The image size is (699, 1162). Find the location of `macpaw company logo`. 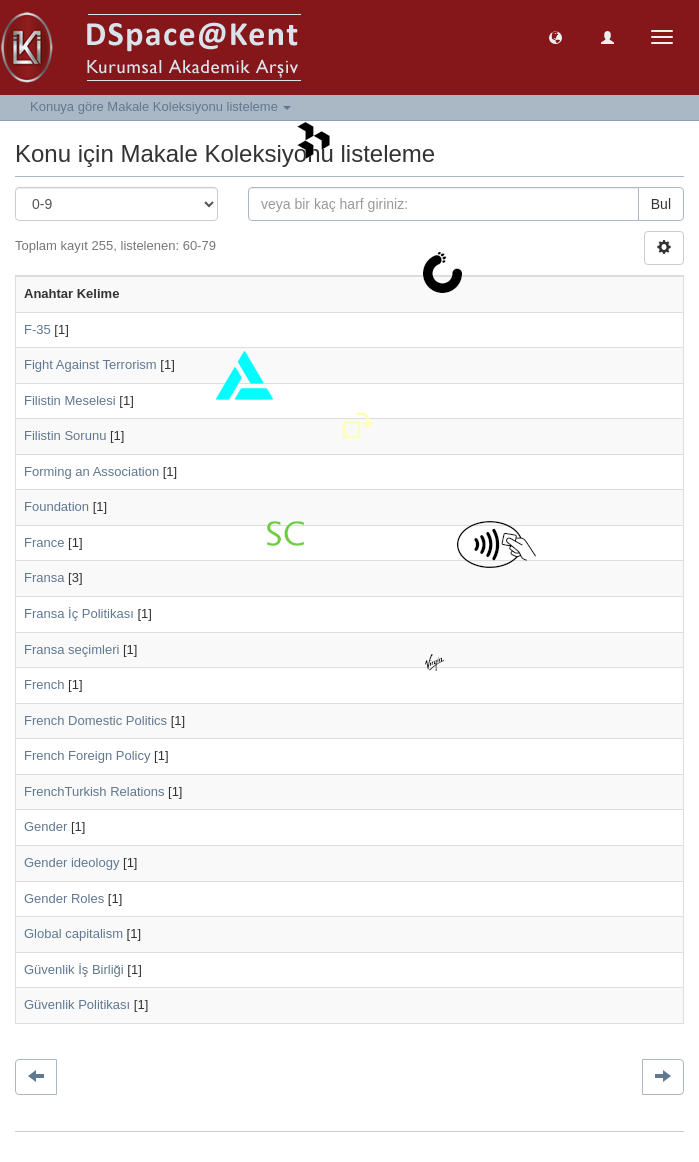

macpaw company logo is located at coordinates (442, 272).